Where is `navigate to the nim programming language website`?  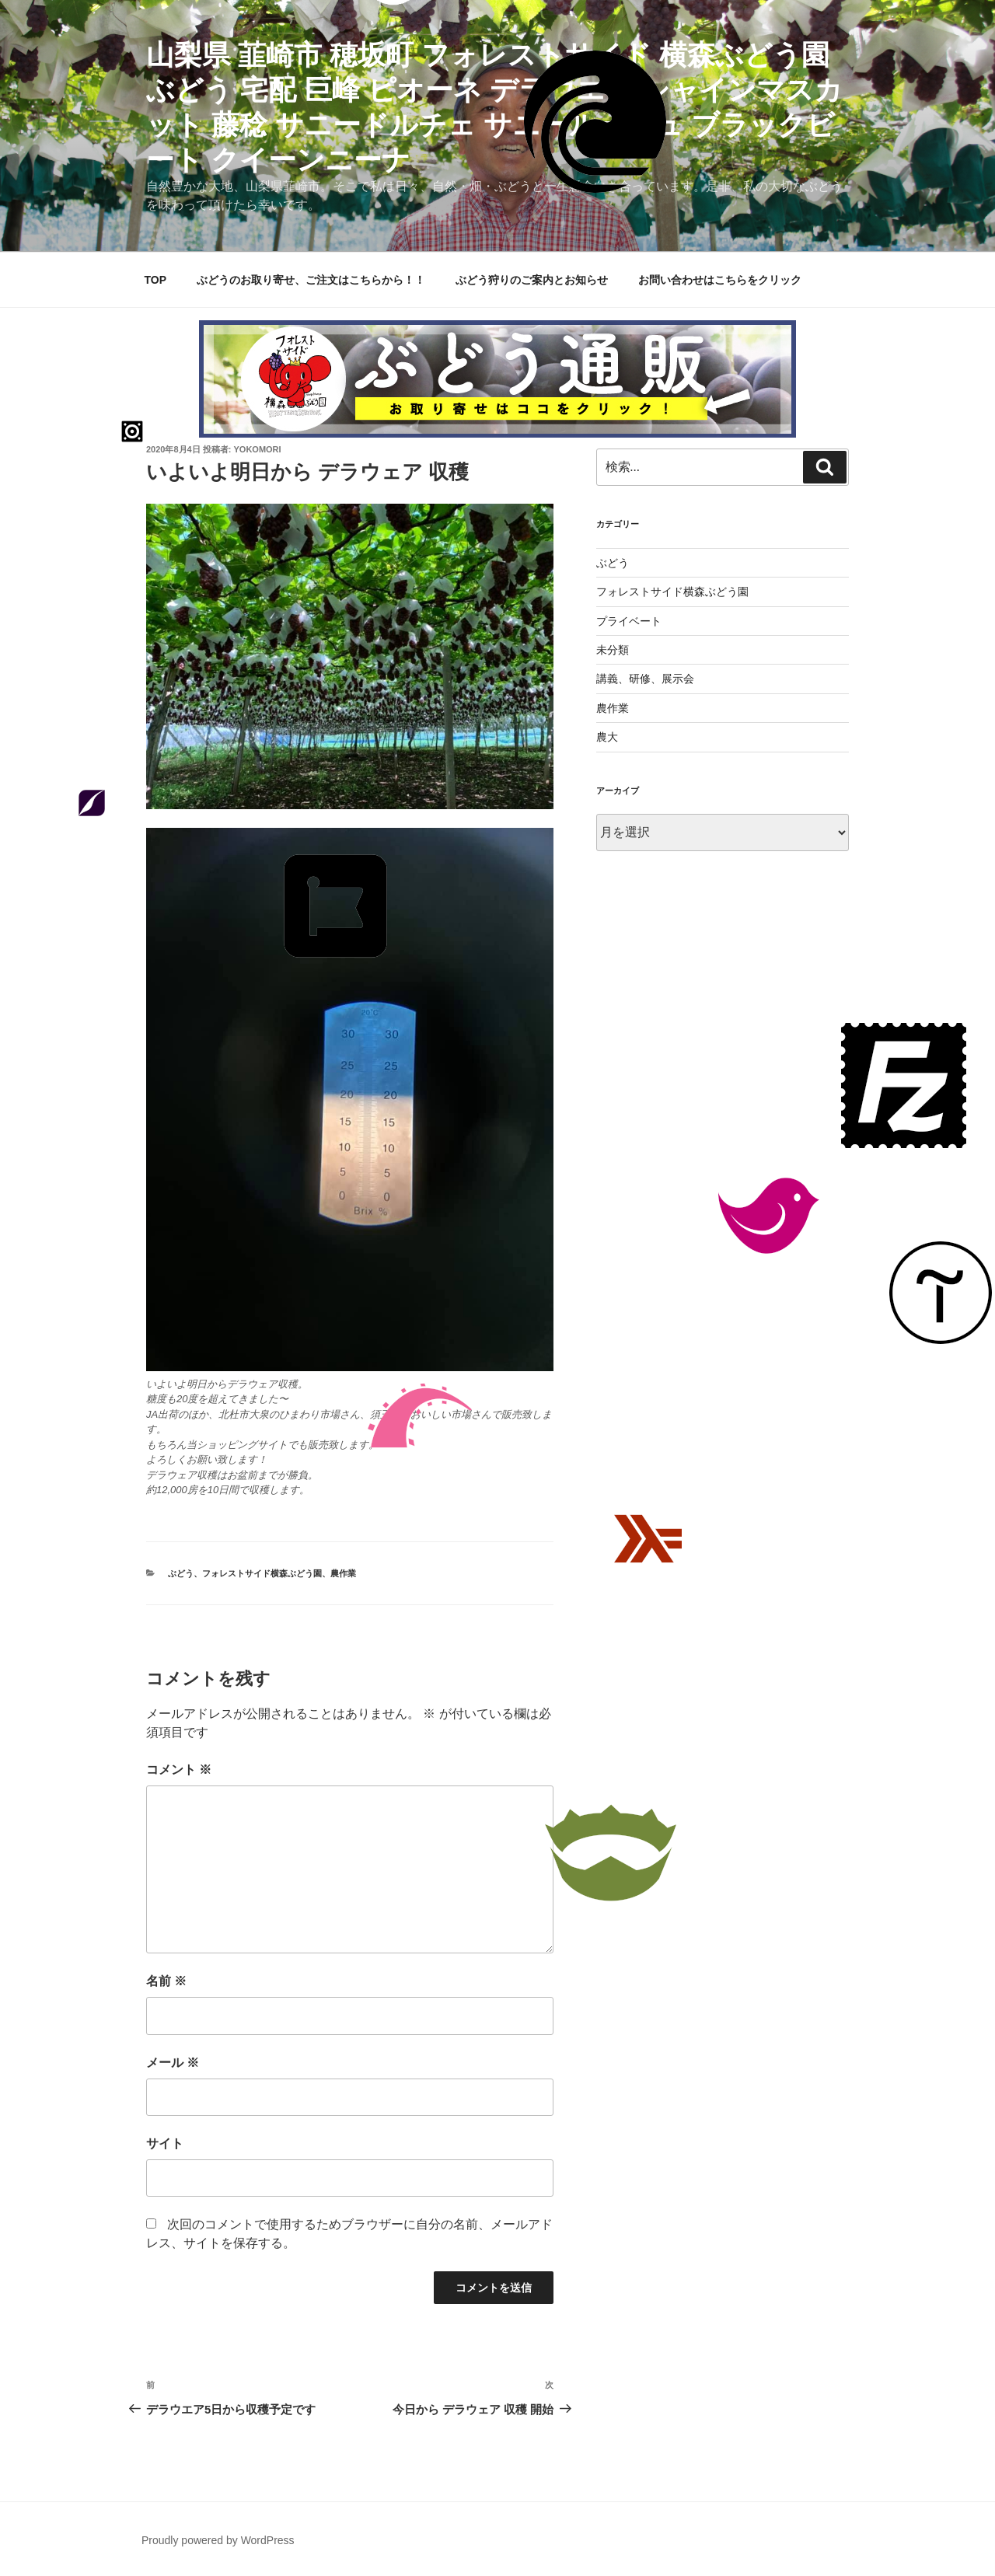 navigate to the nim programming language website is located at coordinates (610, 1852).